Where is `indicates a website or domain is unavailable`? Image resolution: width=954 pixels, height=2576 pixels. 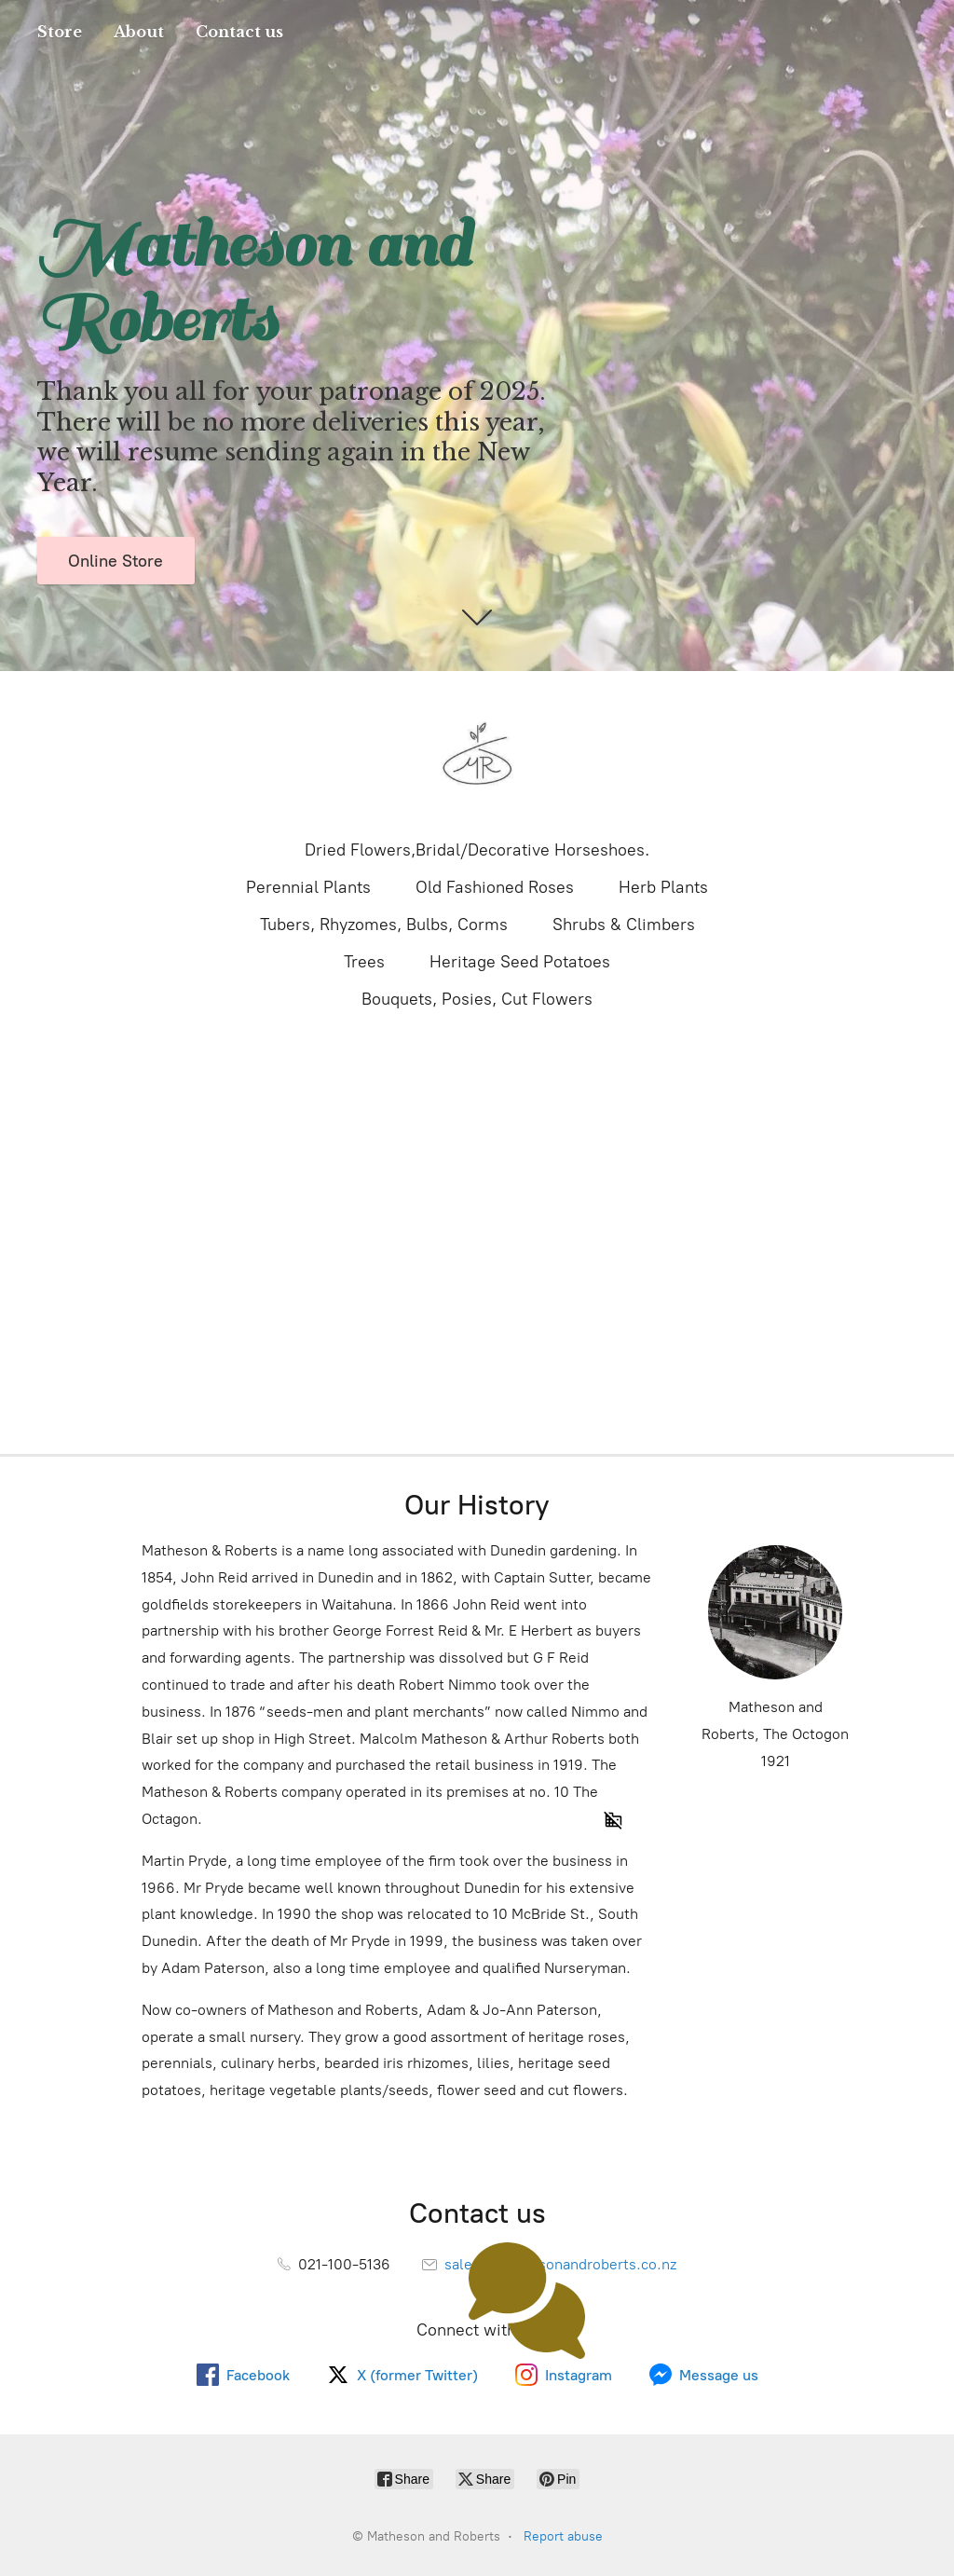
indicates a website or domain is unavailable is located at coordinates (613, 1819).